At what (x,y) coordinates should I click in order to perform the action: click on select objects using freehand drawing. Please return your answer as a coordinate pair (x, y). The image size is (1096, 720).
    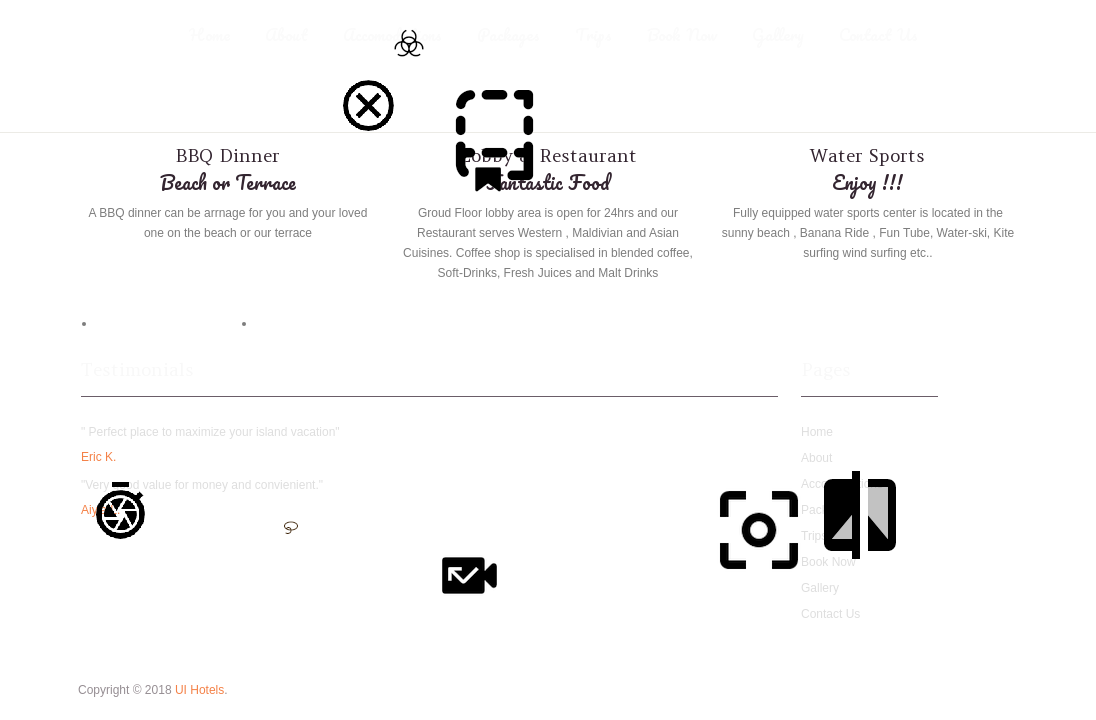
    Looking at the image, I should click on (291, 527).